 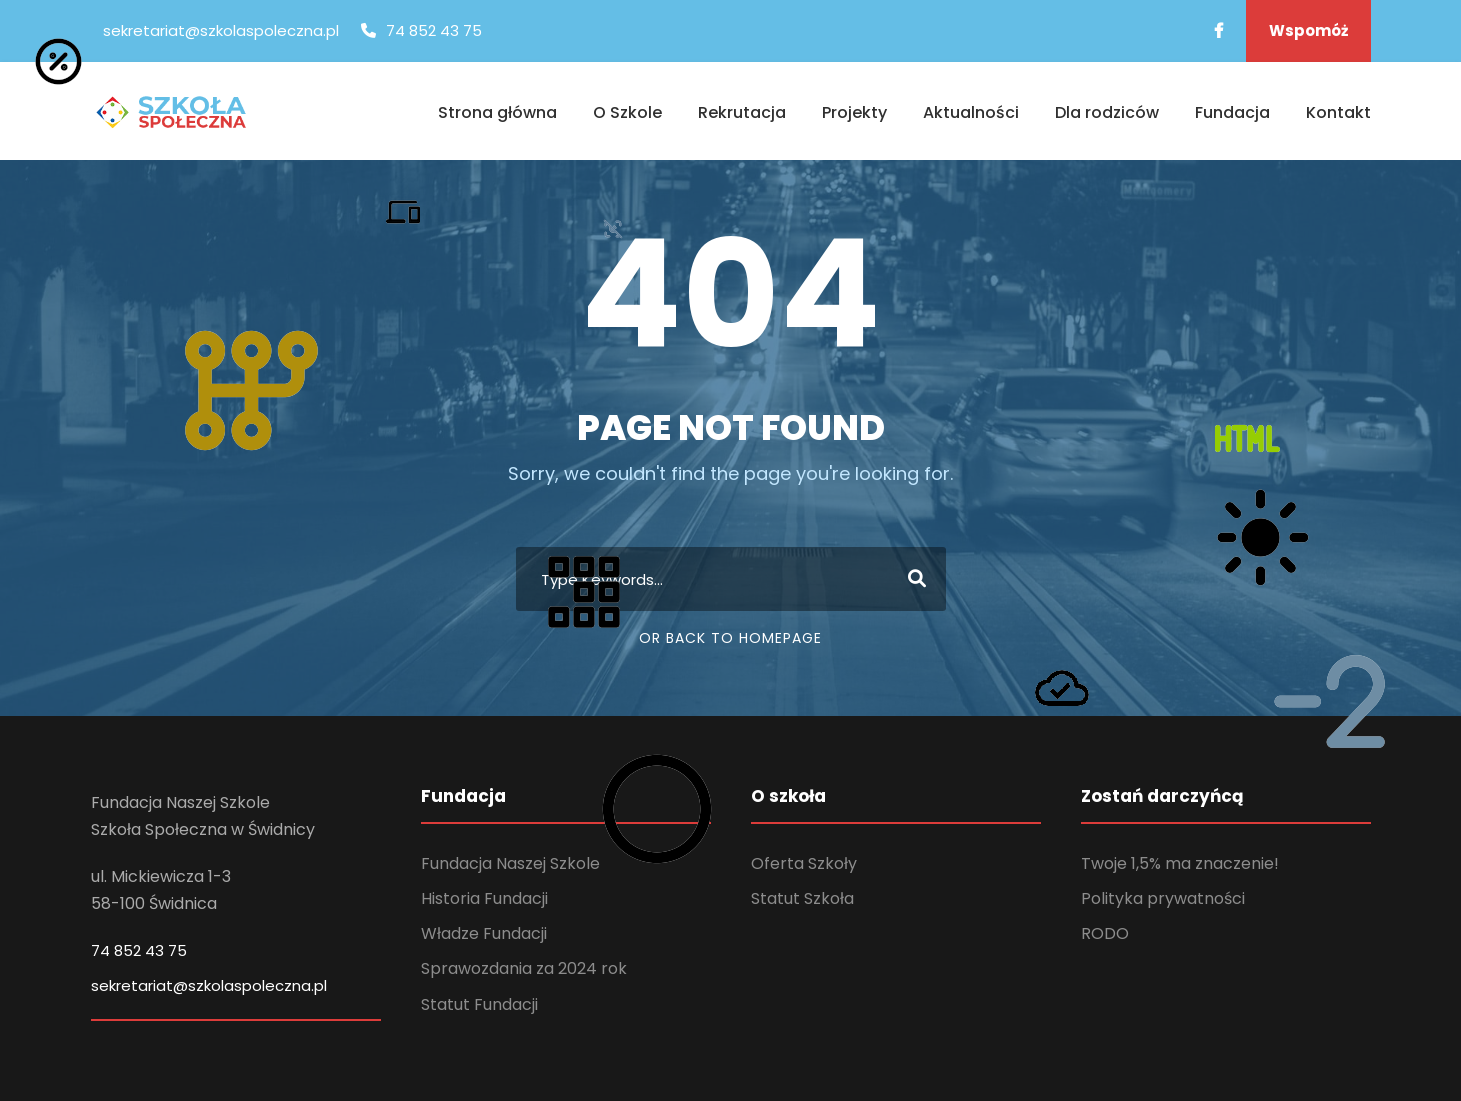 What do you see at coordinates (657, 809) in the screenshot?
I see `indicates 0% progress or empty state` at bounding box center [657, 809].